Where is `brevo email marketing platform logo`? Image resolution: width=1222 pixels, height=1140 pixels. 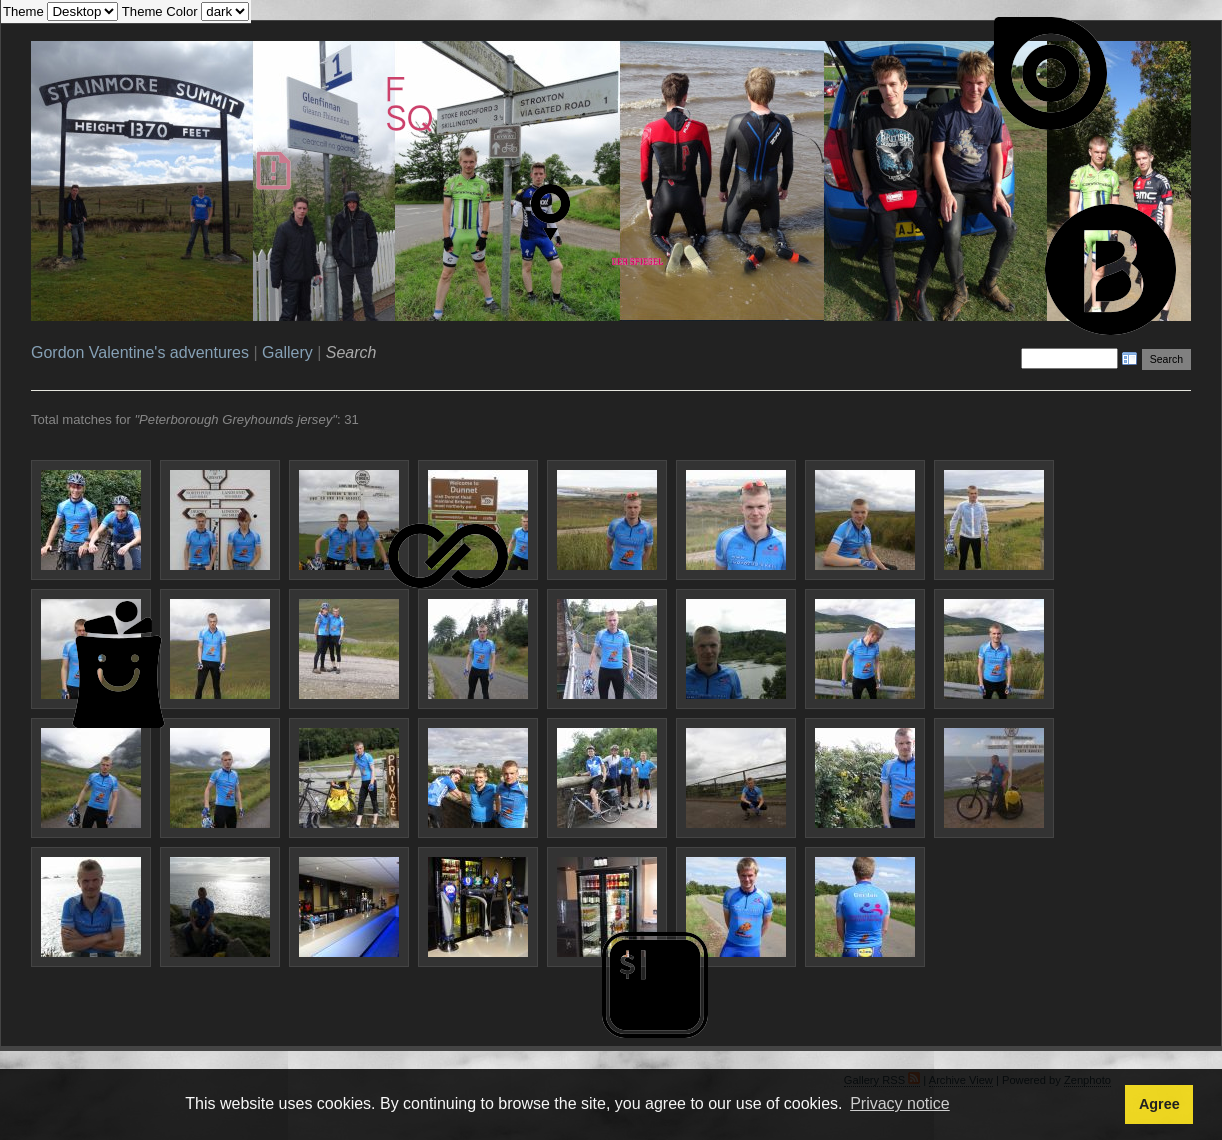
brevo email marketing platform logo is located at coordinates (1110, 269).